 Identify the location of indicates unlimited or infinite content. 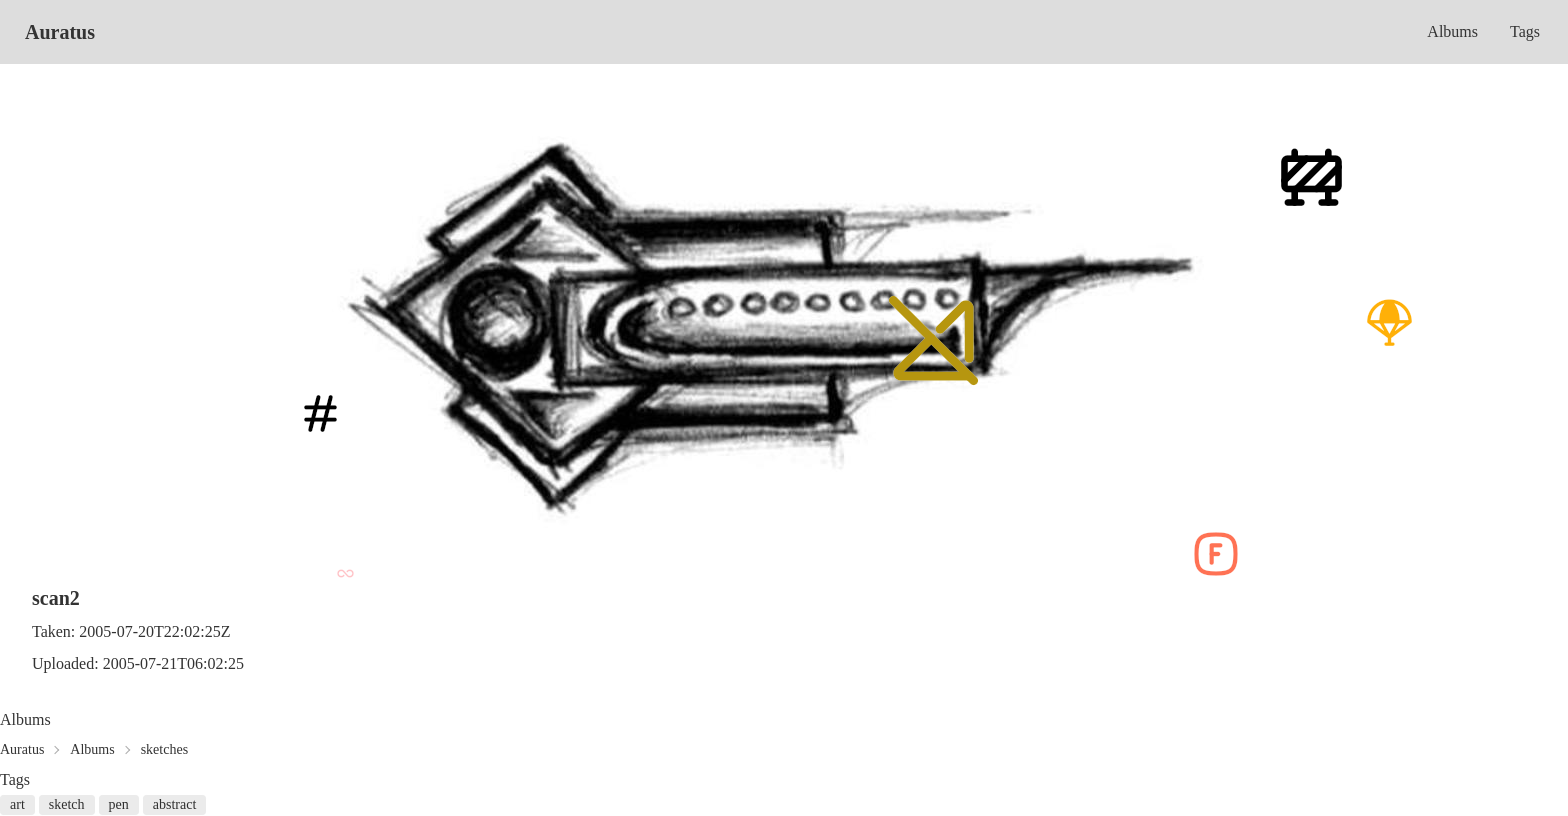
(345, 573).